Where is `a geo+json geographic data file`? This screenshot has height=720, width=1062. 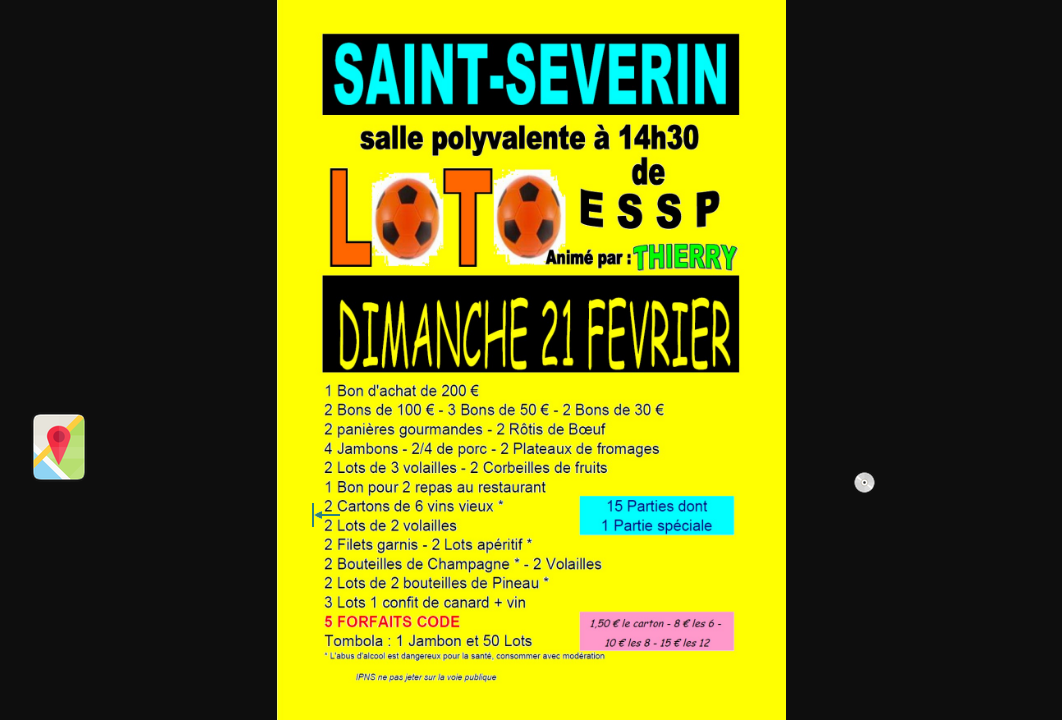 a geo+json geographic data file is located at coordinates (59, 447).